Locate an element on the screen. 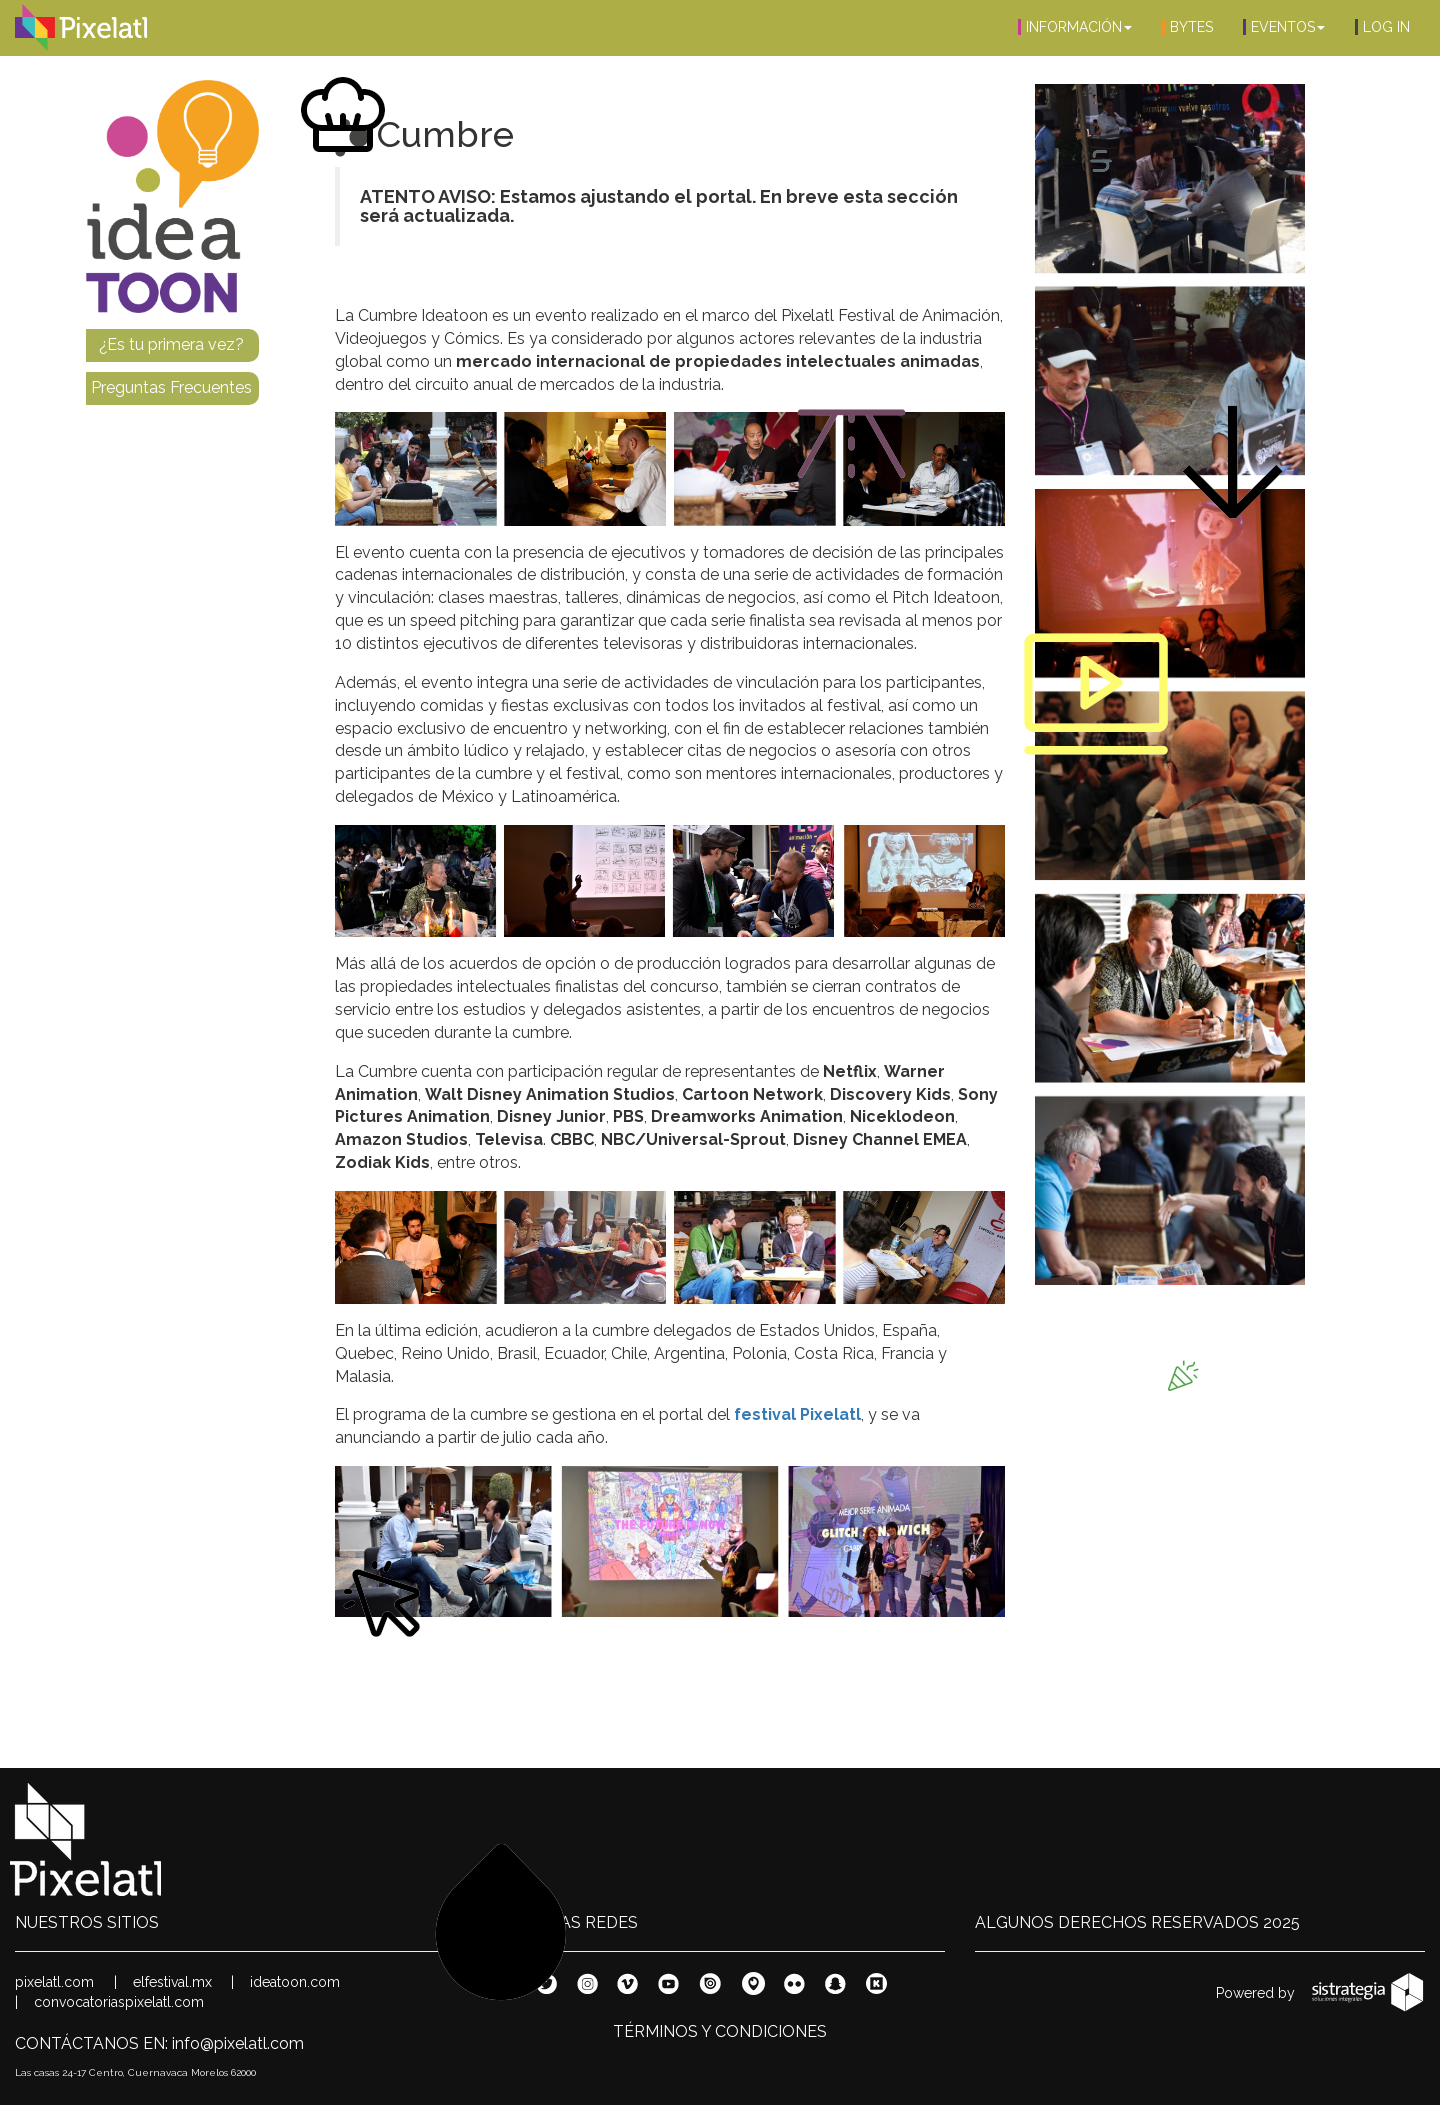 The image size is (1440, 2105). celebrate a completed milestone or achievement is located at coordinates (1181, 1377).